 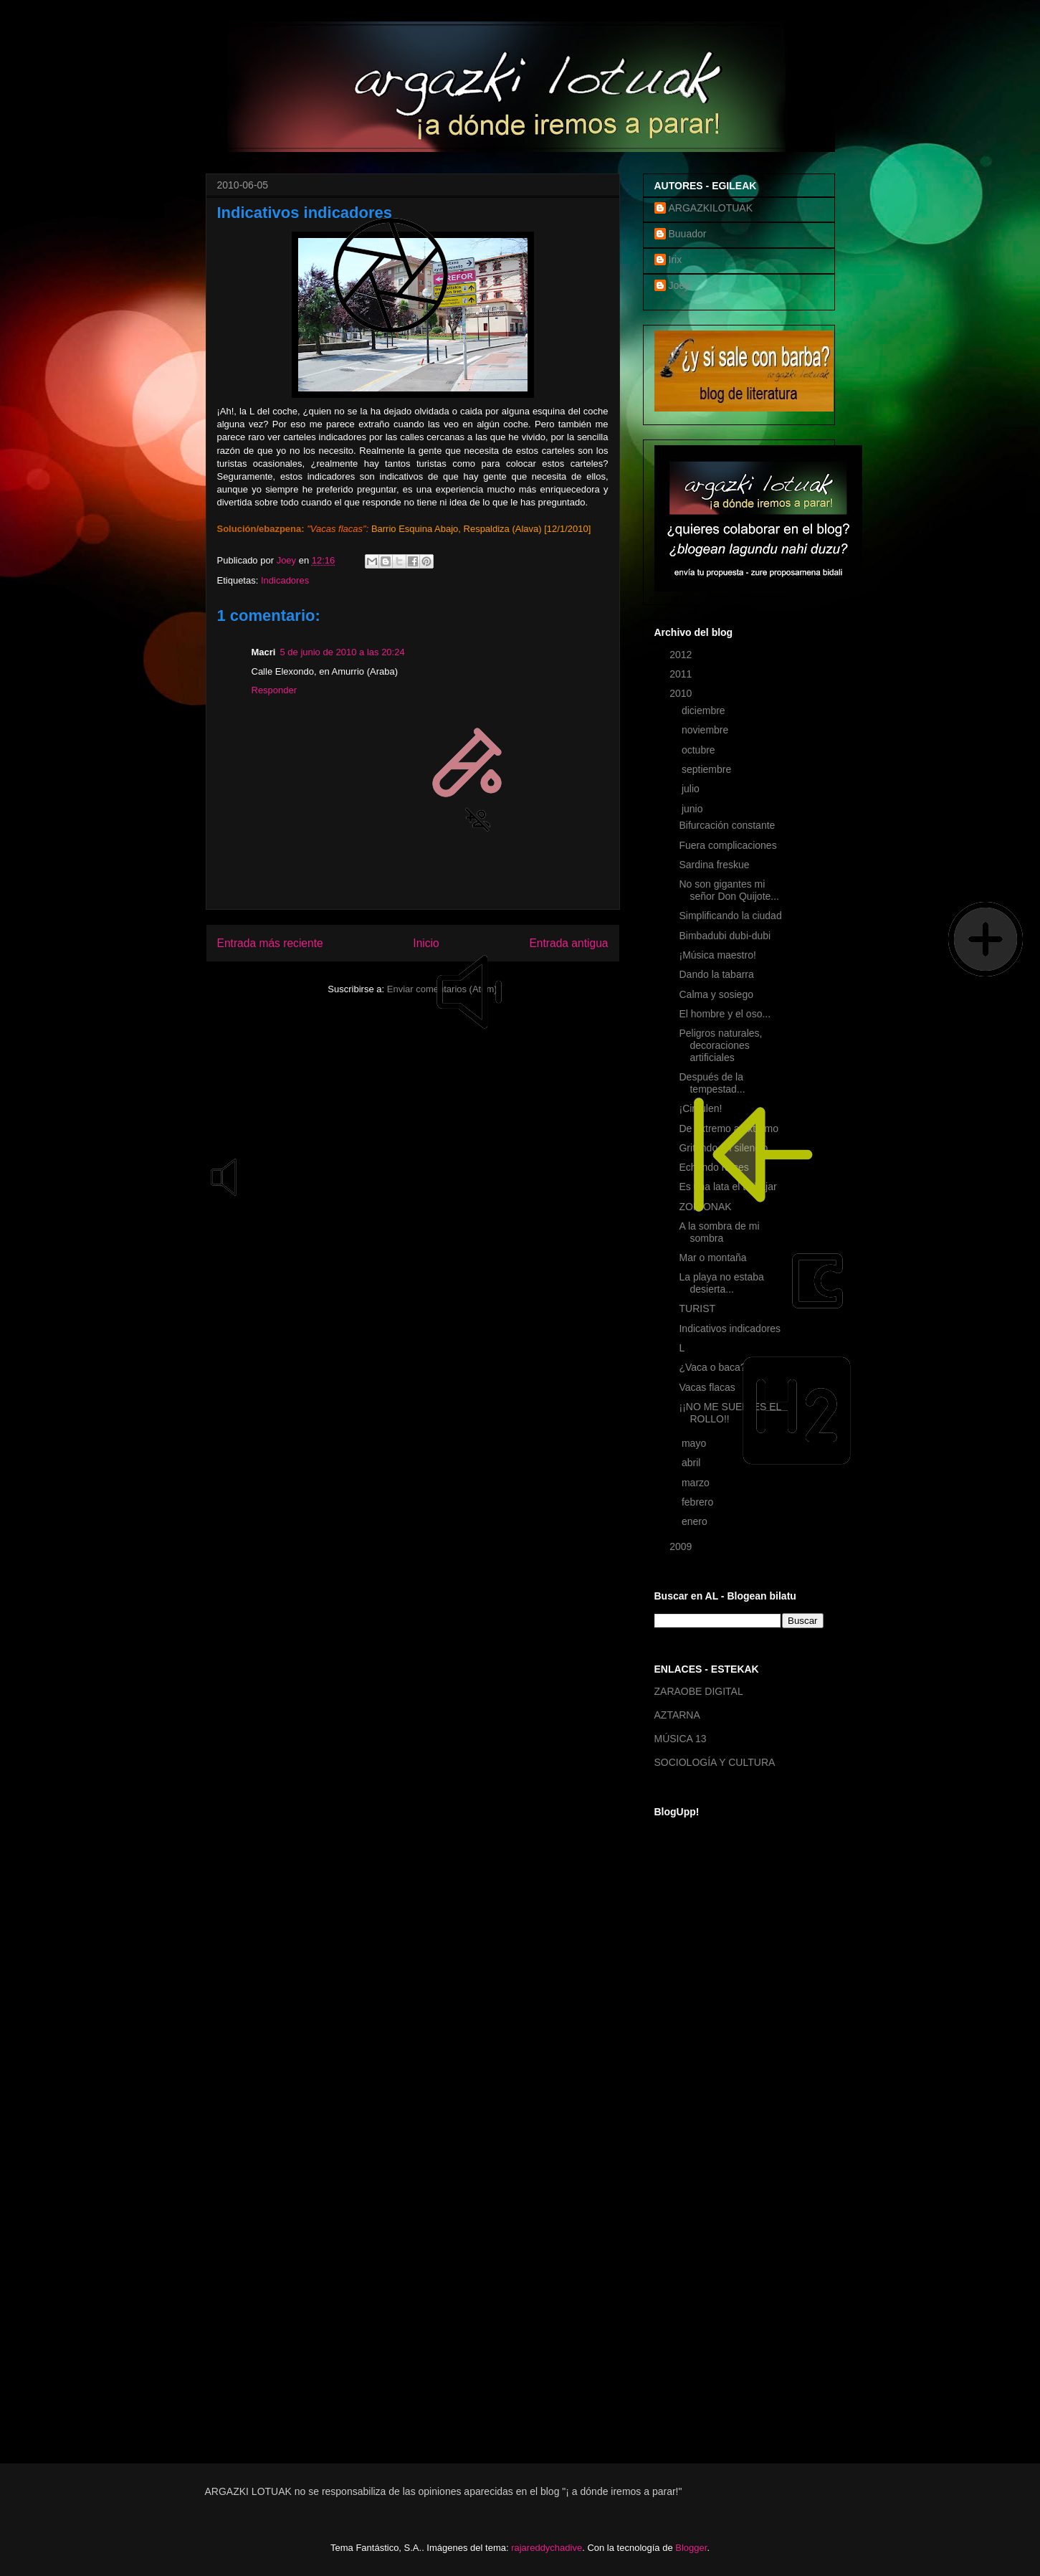 I want to click on run a test or experiment, so click(x=467, y=762).